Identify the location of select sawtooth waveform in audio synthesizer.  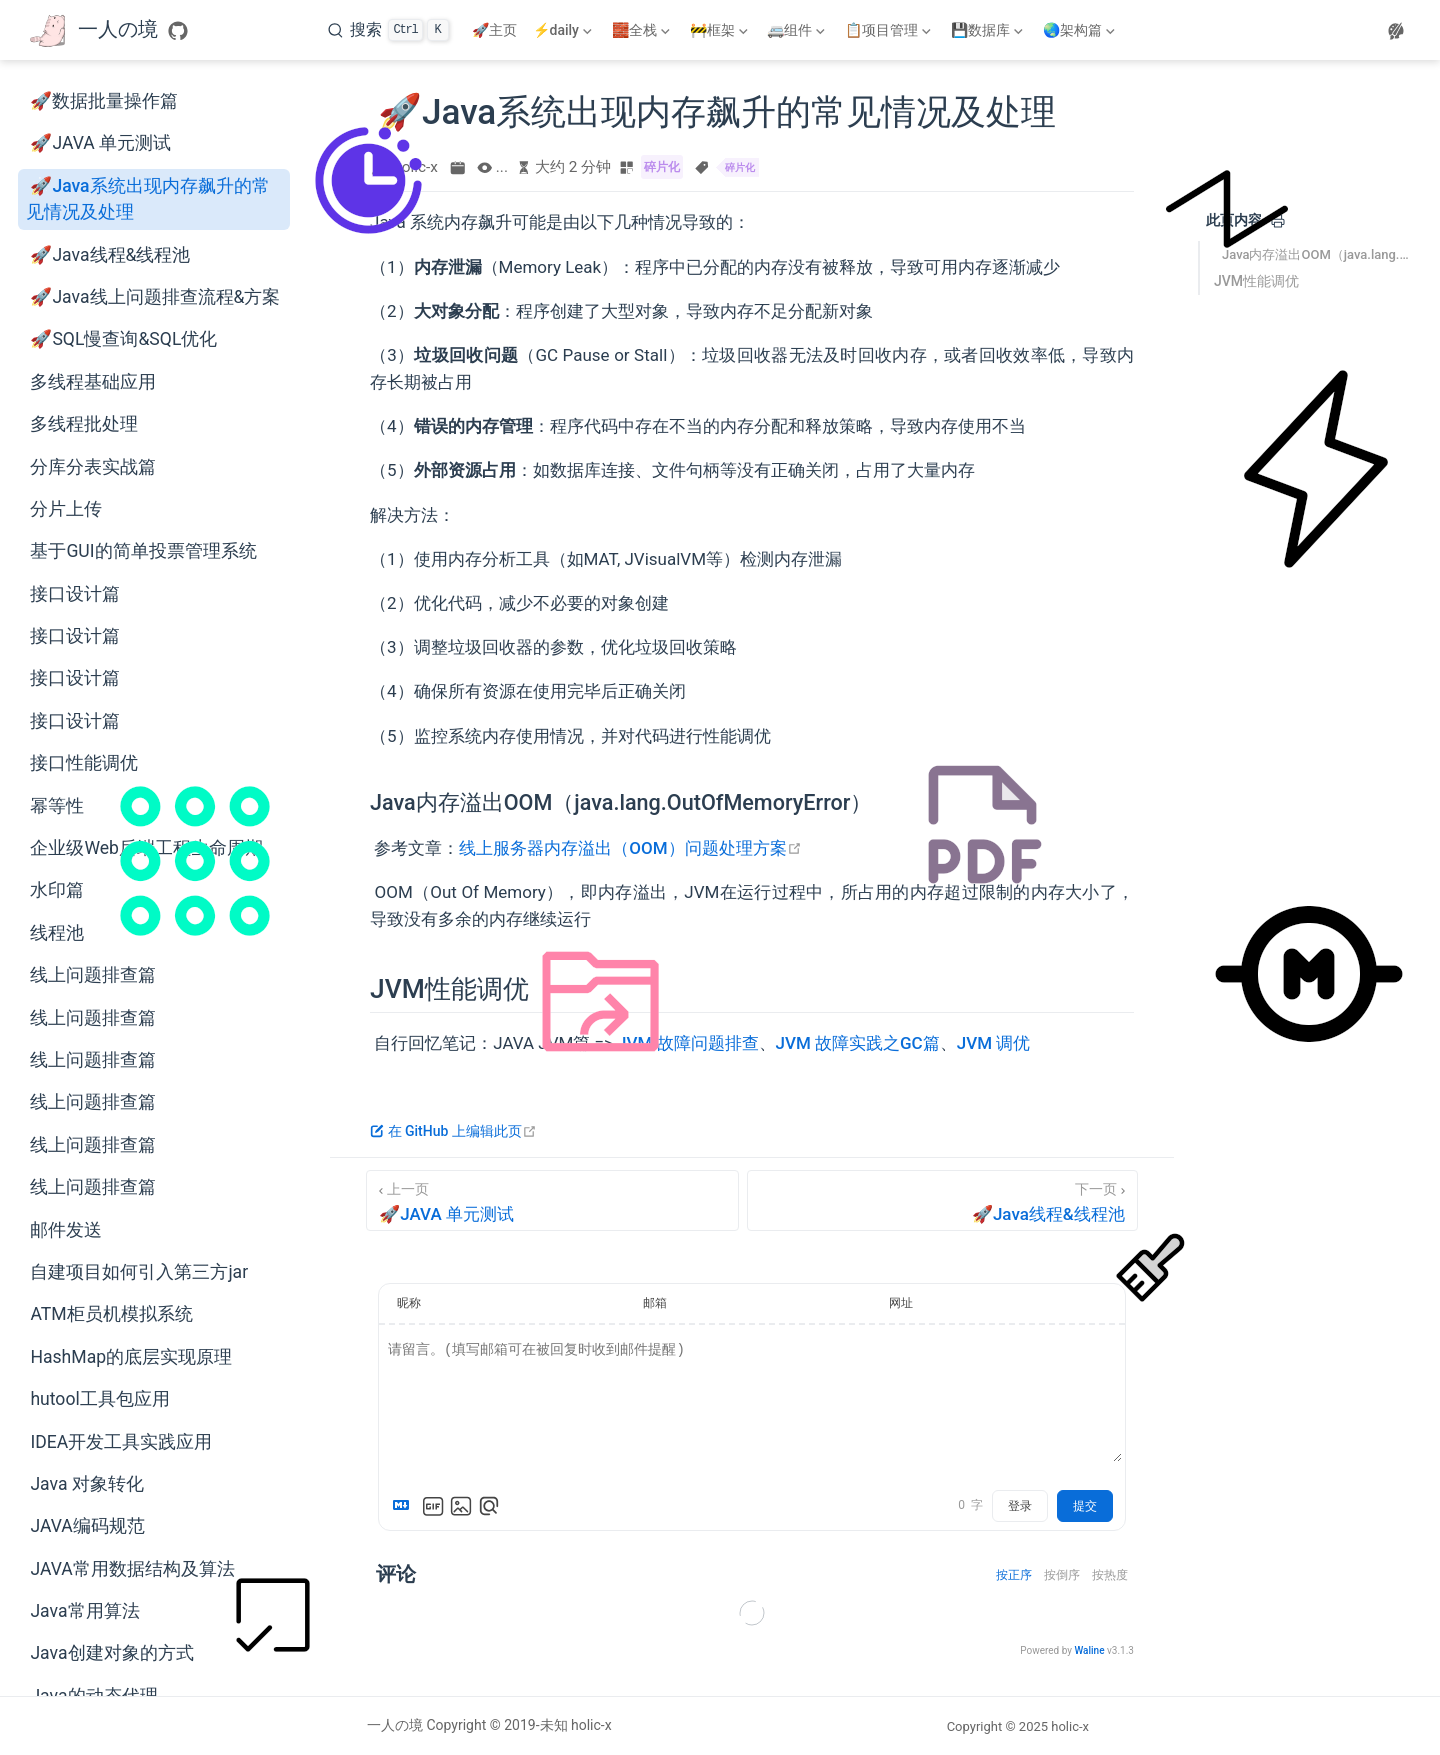
(1227, 209).